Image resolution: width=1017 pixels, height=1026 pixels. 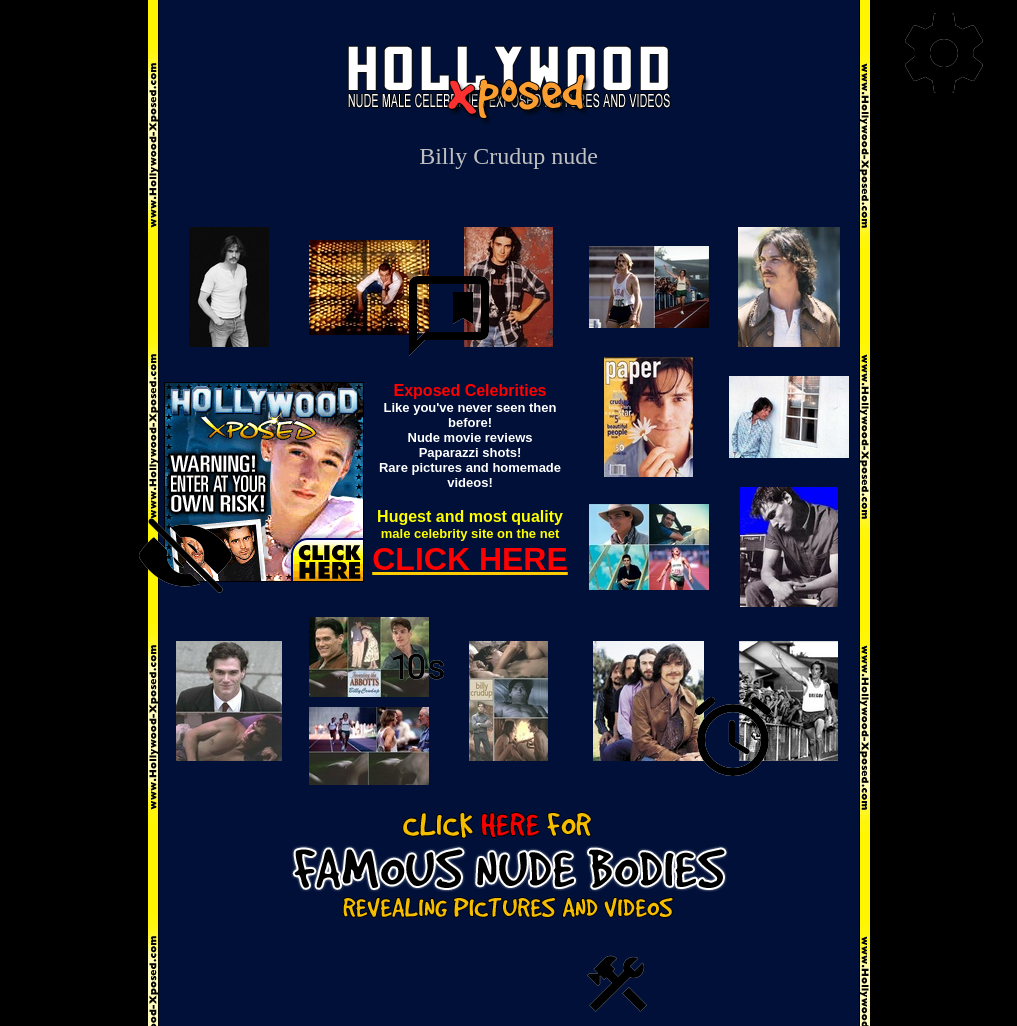 What do you see at coordinates (418, 666) in the screenshot?
I see `set a 10-second timer` at bounding box center [418, 666].